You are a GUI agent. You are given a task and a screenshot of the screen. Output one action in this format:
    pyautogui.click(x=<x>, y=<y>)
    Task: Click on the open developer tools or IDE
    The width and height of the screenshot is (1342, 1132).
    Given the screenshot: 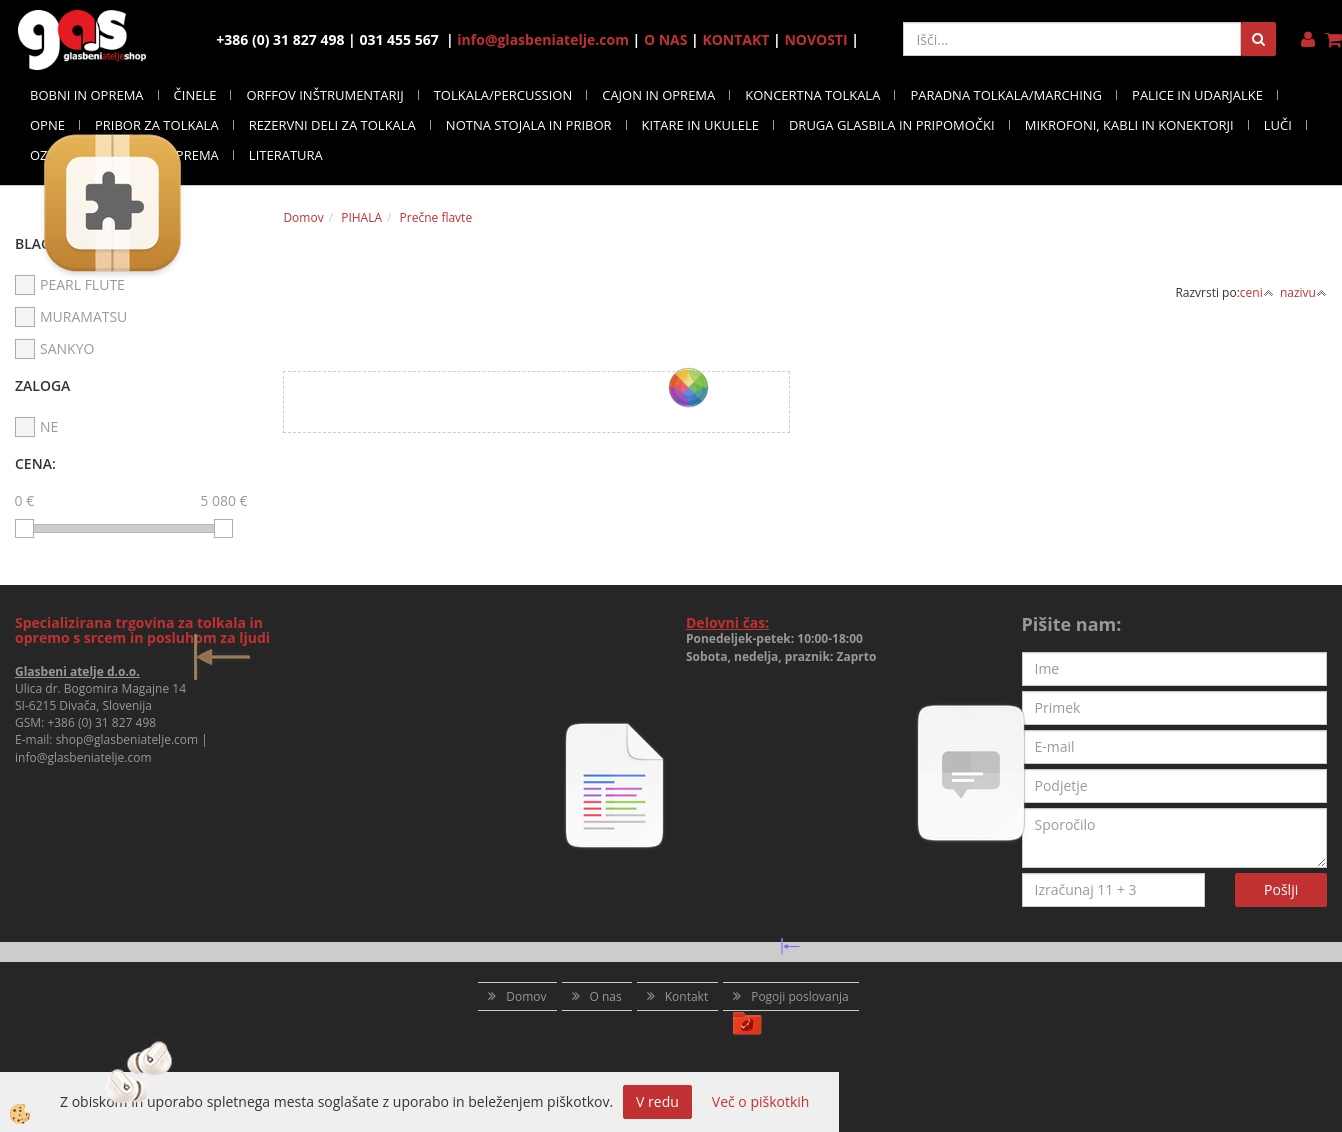 What is the action you would take?
    pyautogui.click(x=614, y=785)
    